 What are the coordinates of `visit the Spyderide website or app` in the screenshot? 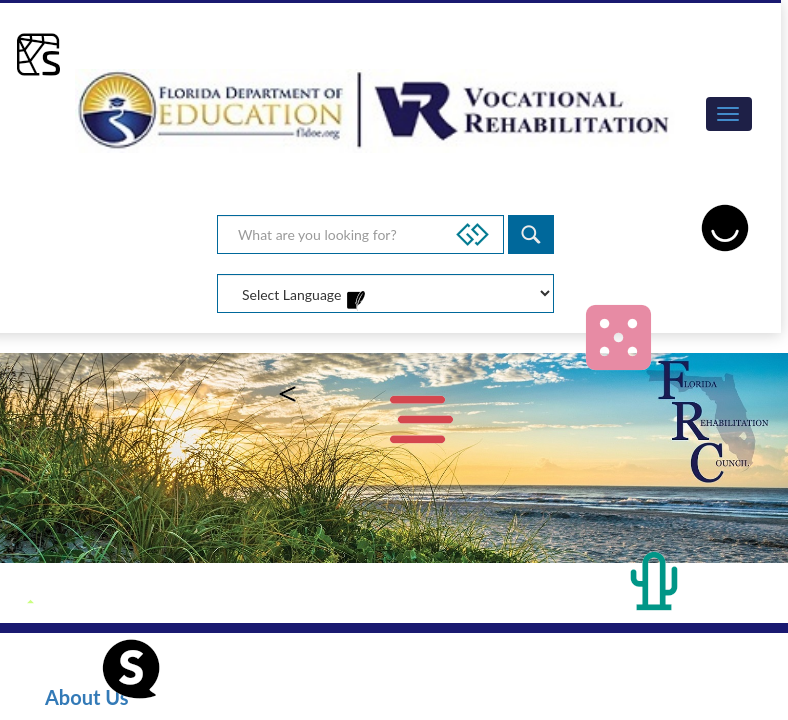 It's located at (38, 54).